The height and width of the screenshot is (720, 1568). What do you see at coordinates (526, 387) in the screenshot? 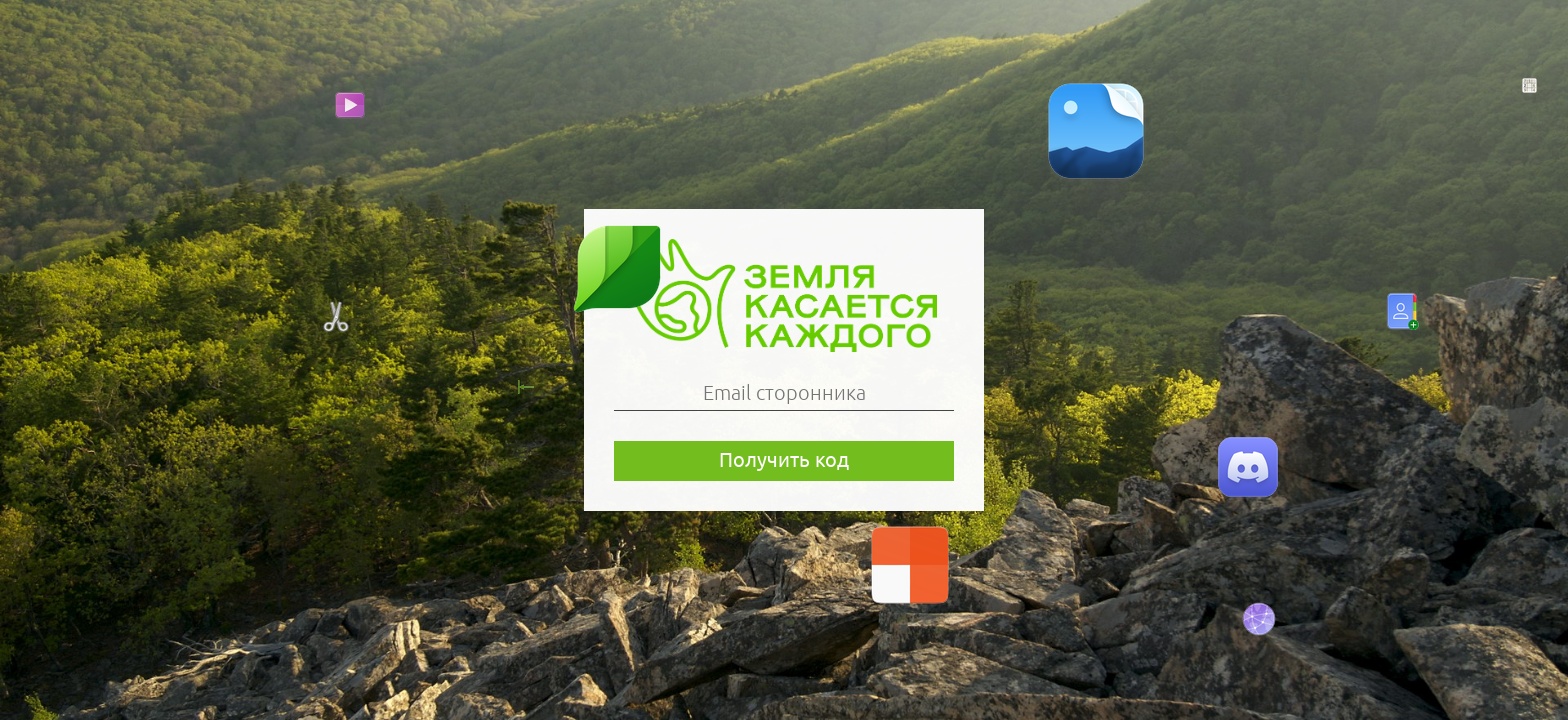
I see `go to the first item in a list or sequence` at bounding box center [526, 387].